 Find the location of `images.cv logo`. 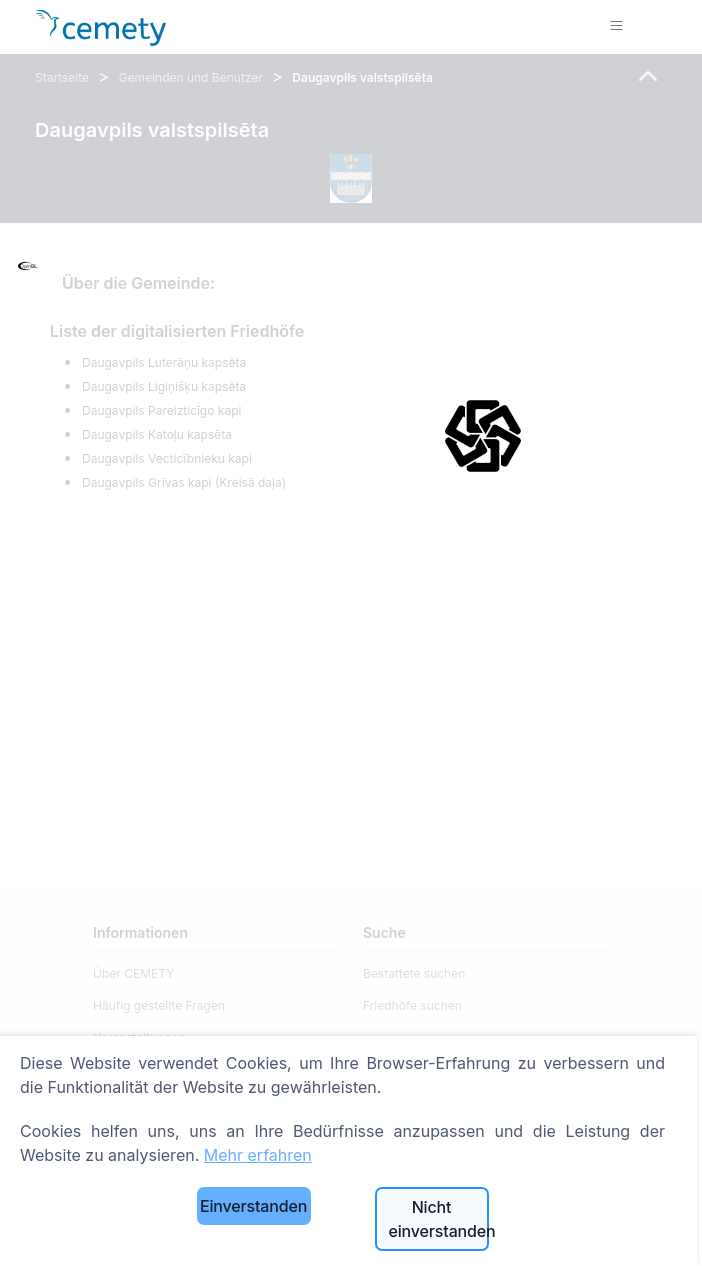

images.cv logo is located at coordinates (483, 436).